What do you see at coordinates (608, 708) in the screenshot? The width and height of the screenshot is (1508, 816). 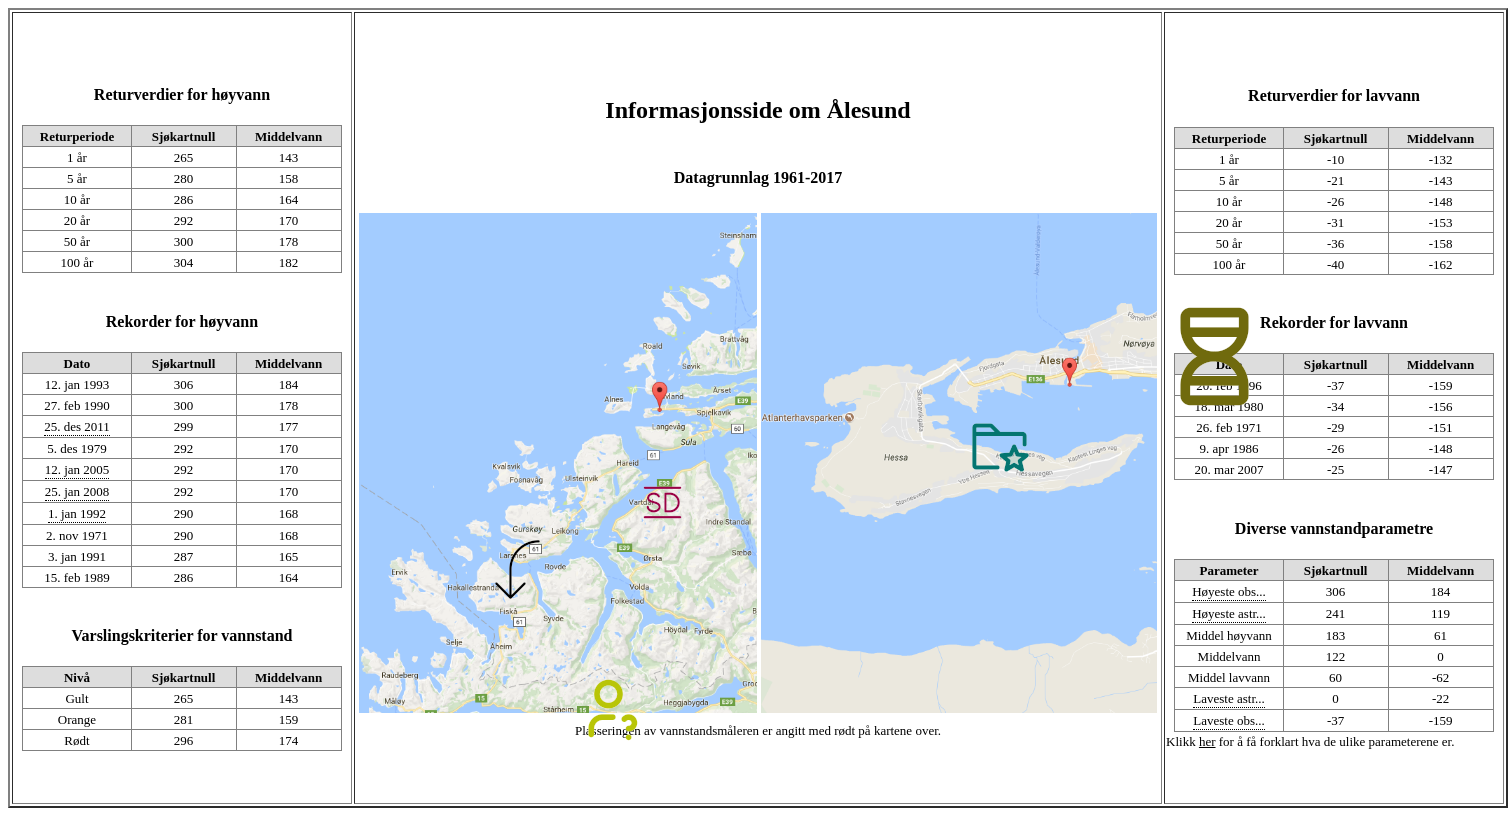 I see `unknown or unidentified user` at bounding box center [608, 708].